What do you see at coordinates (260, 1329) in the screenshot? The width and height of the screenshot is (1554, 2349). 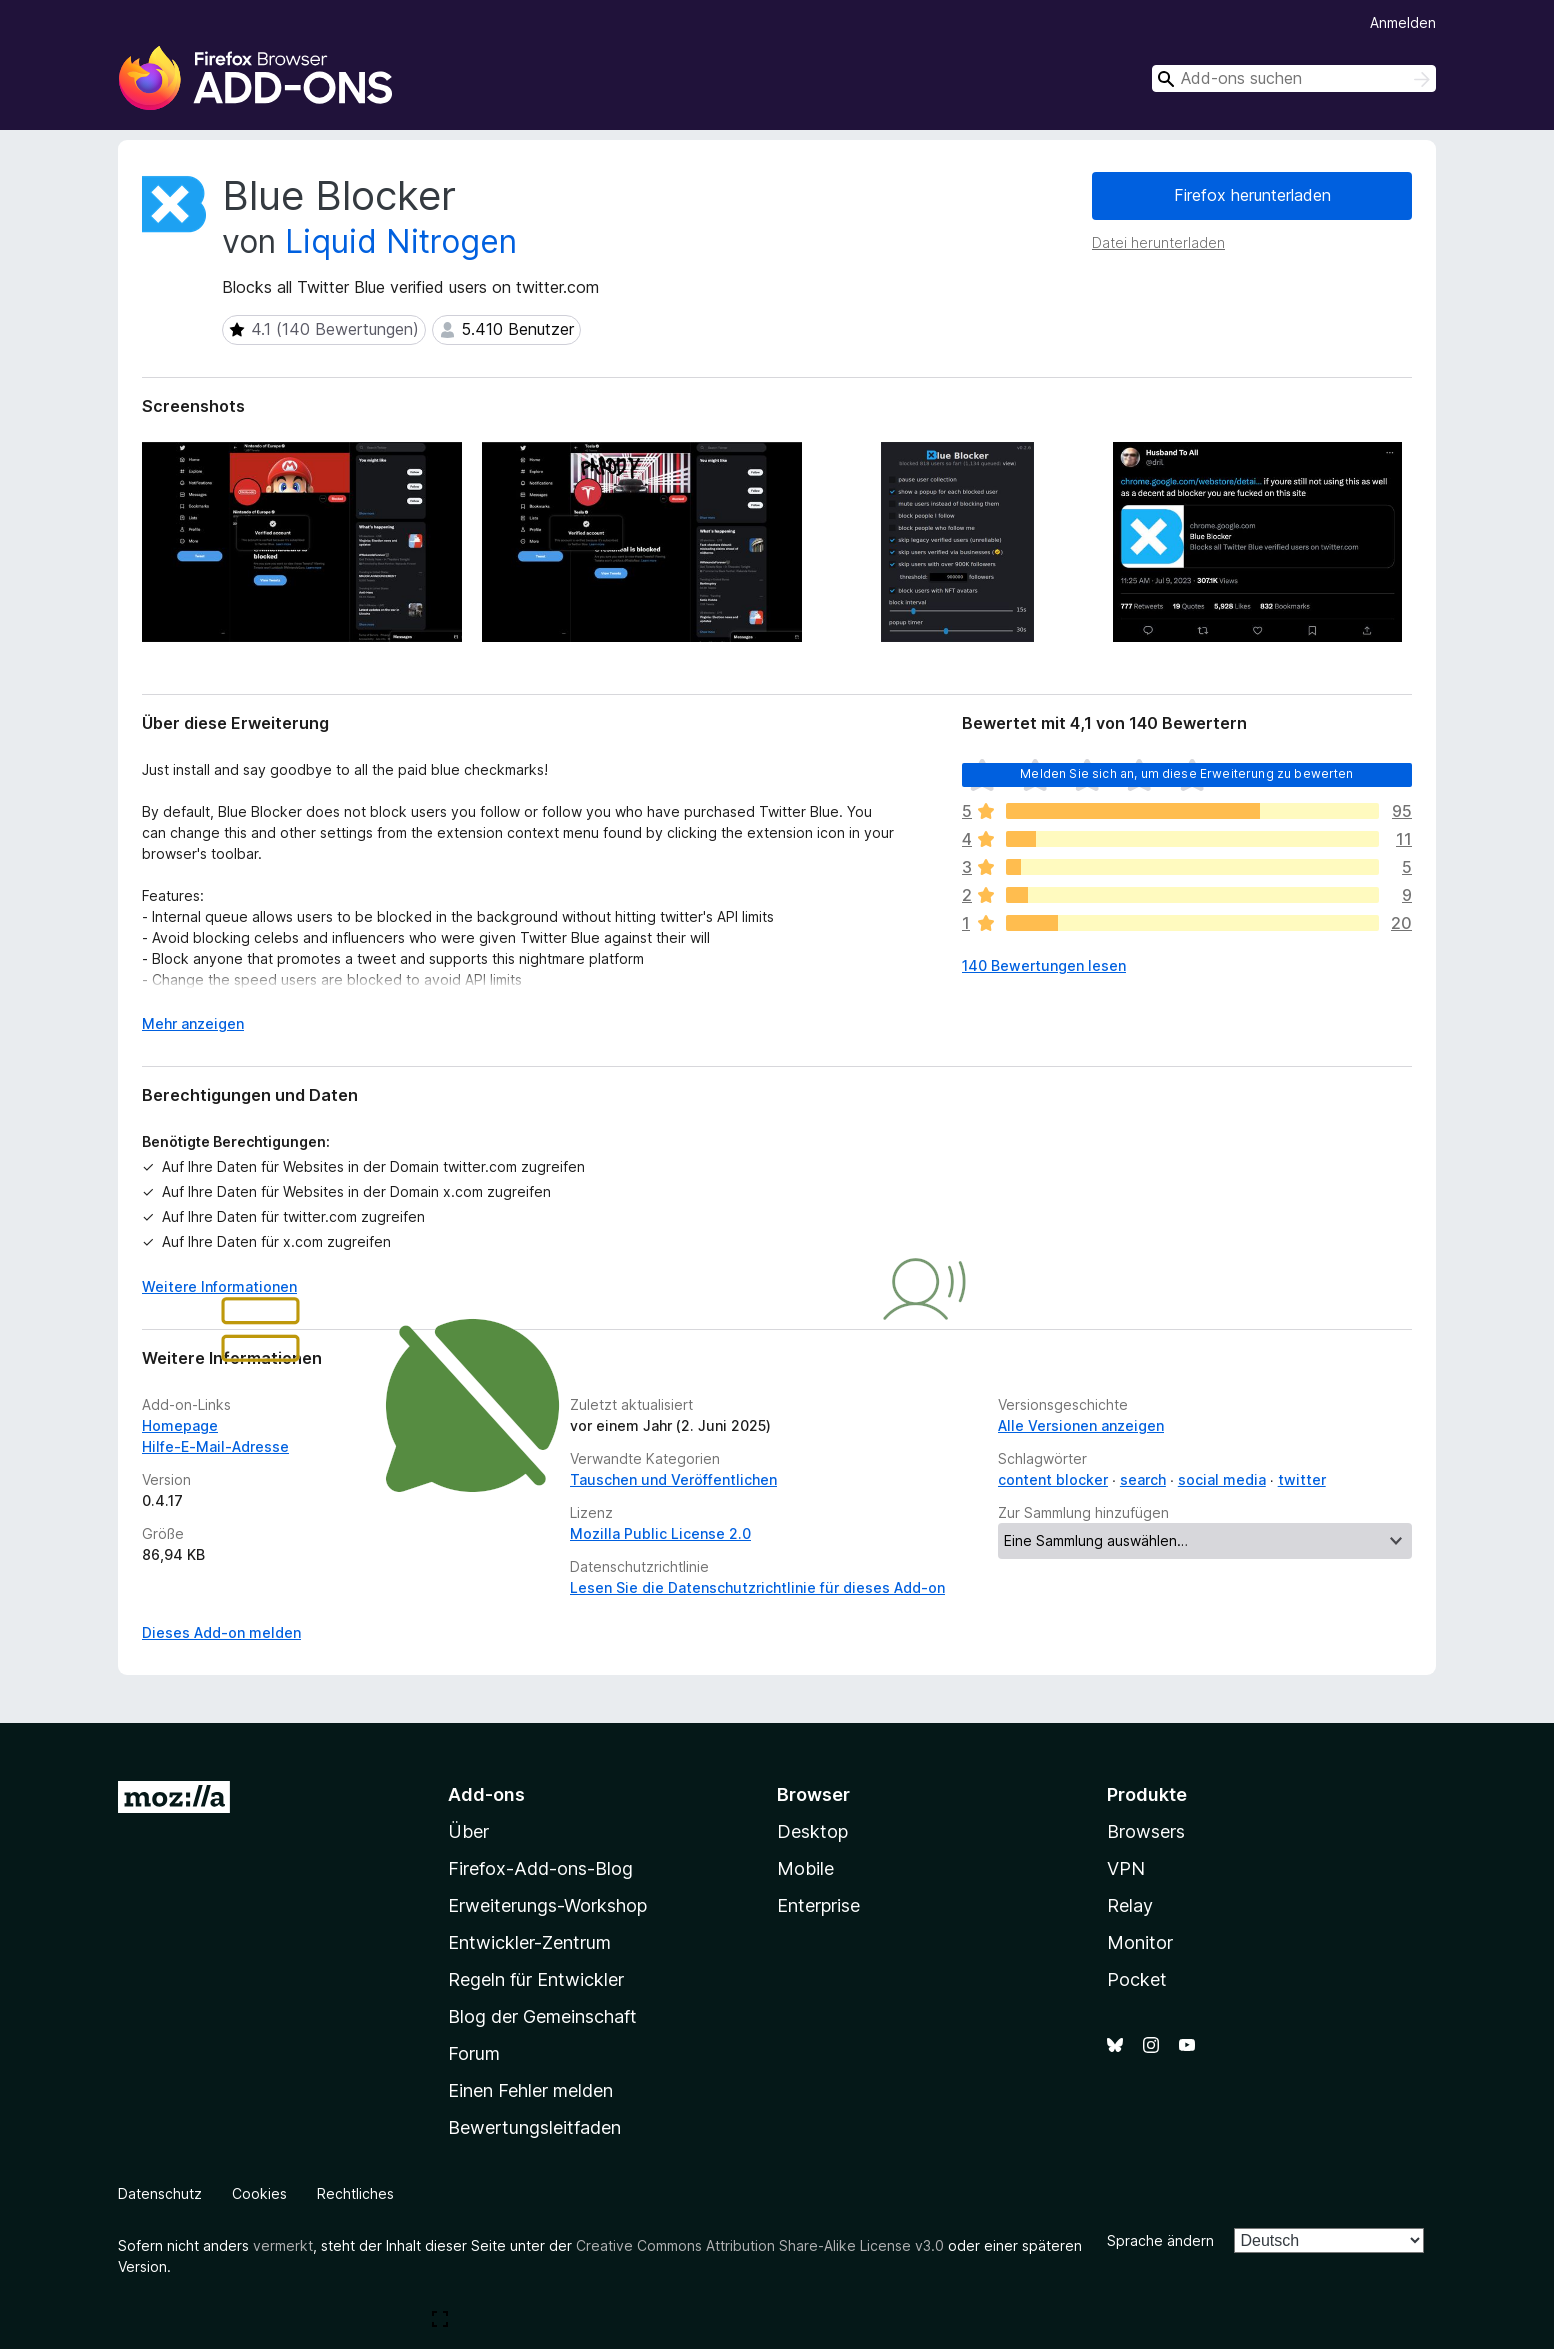 I see `switch to row layout view` at bounding box center [260, 1329].